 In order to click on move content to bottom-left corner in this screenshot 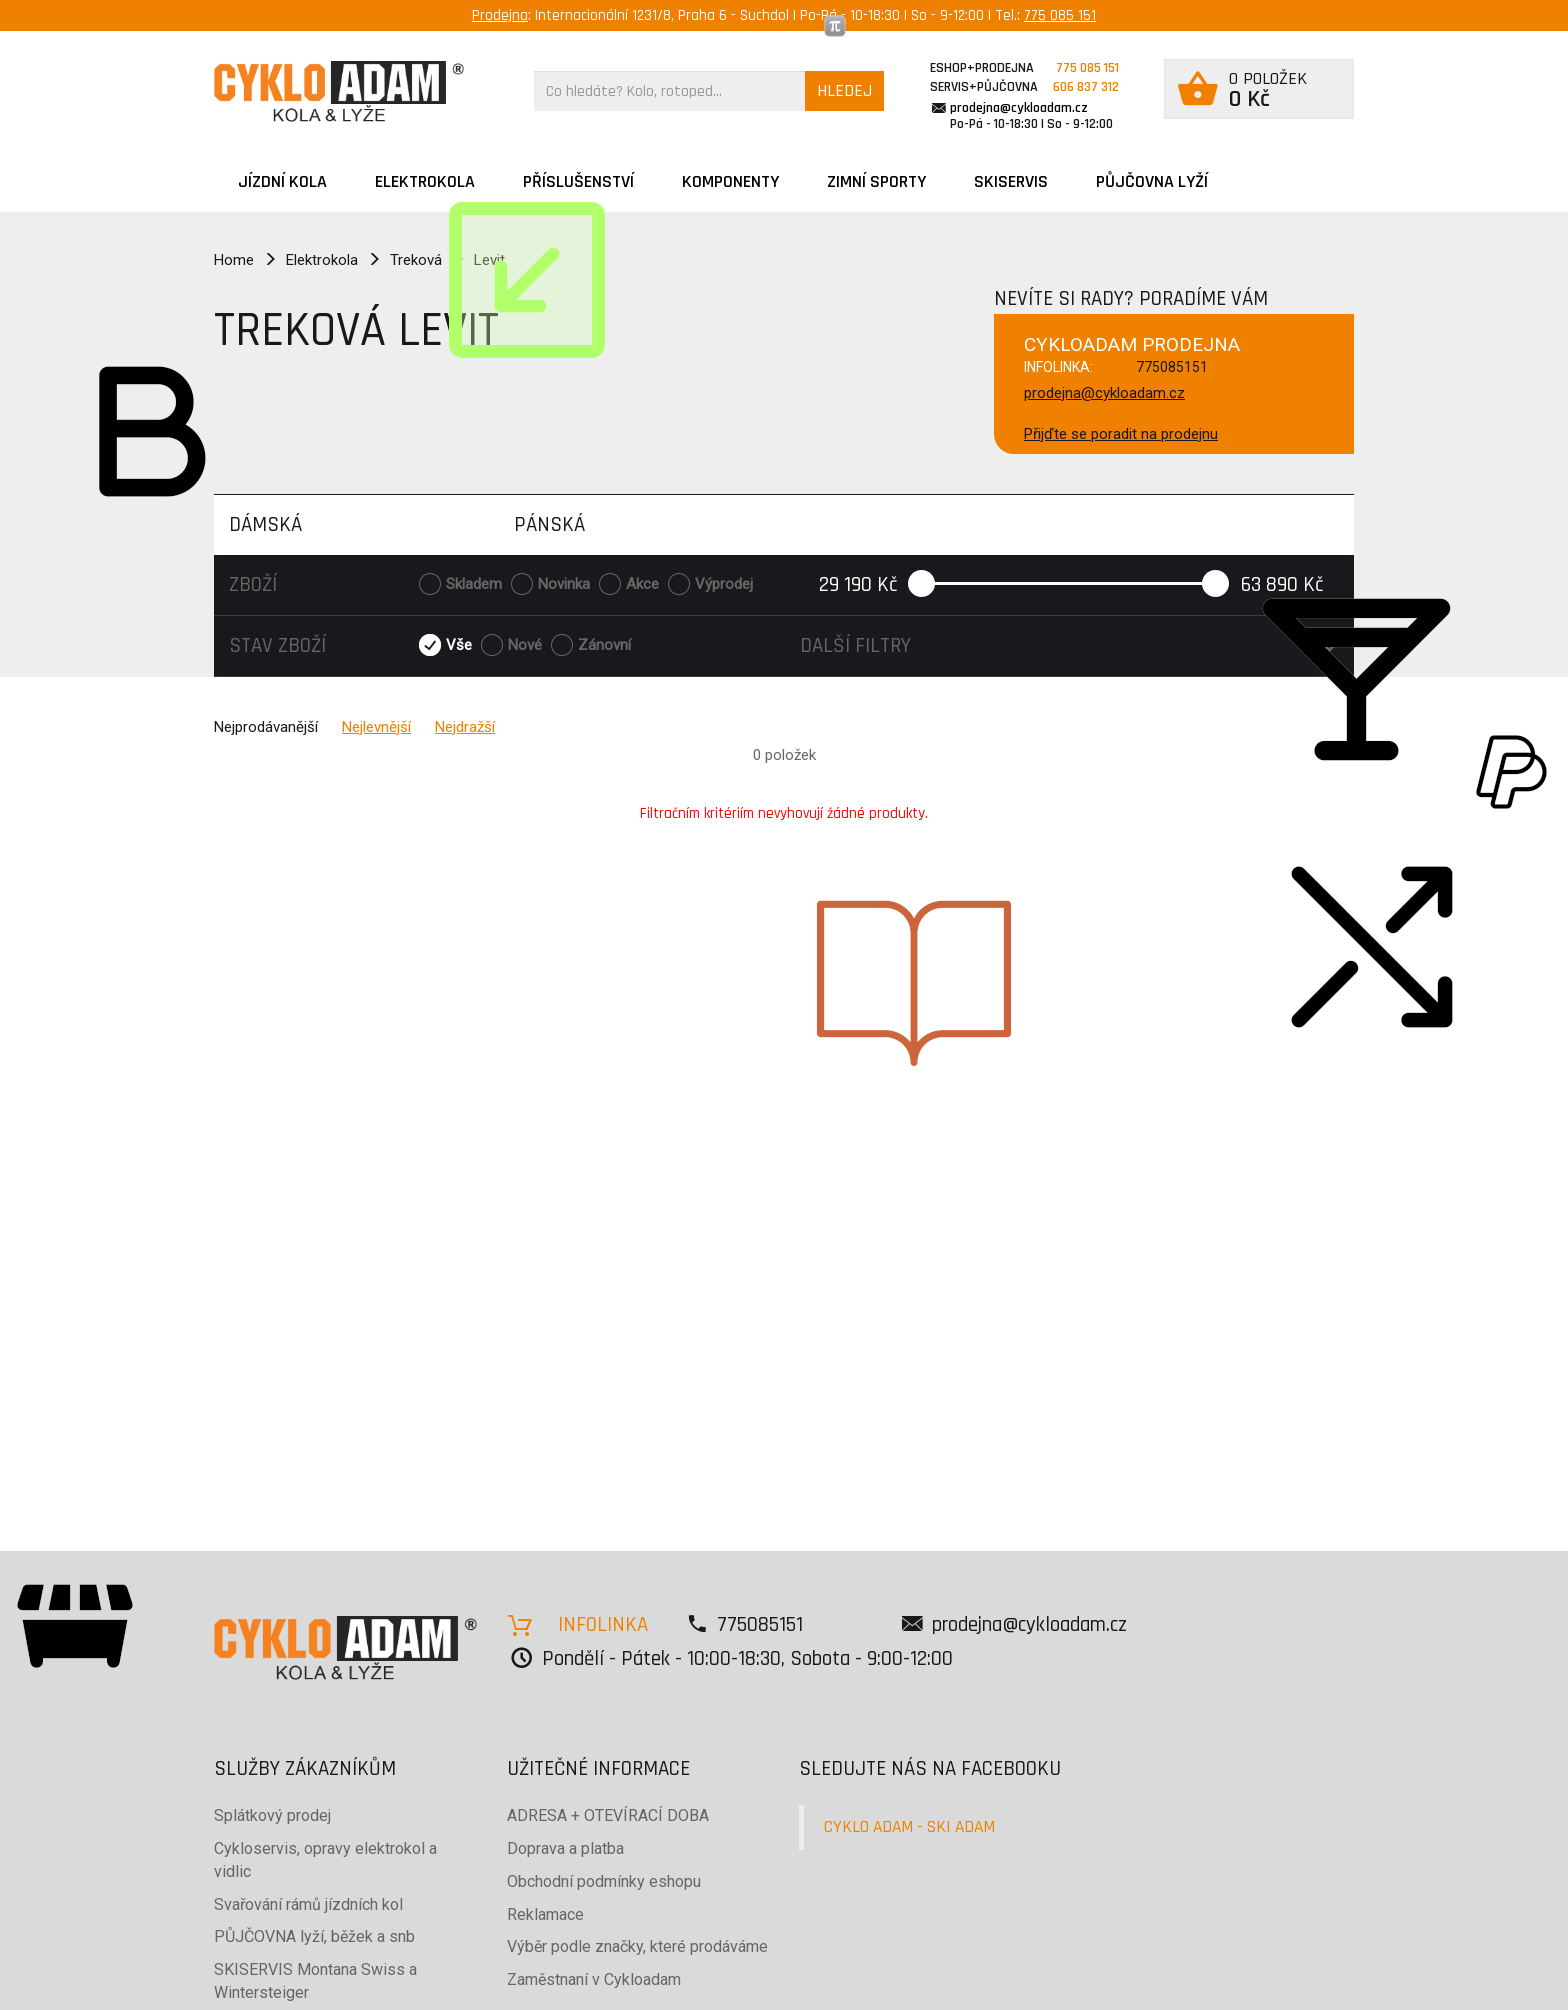, I will do `click(527, 280)`.